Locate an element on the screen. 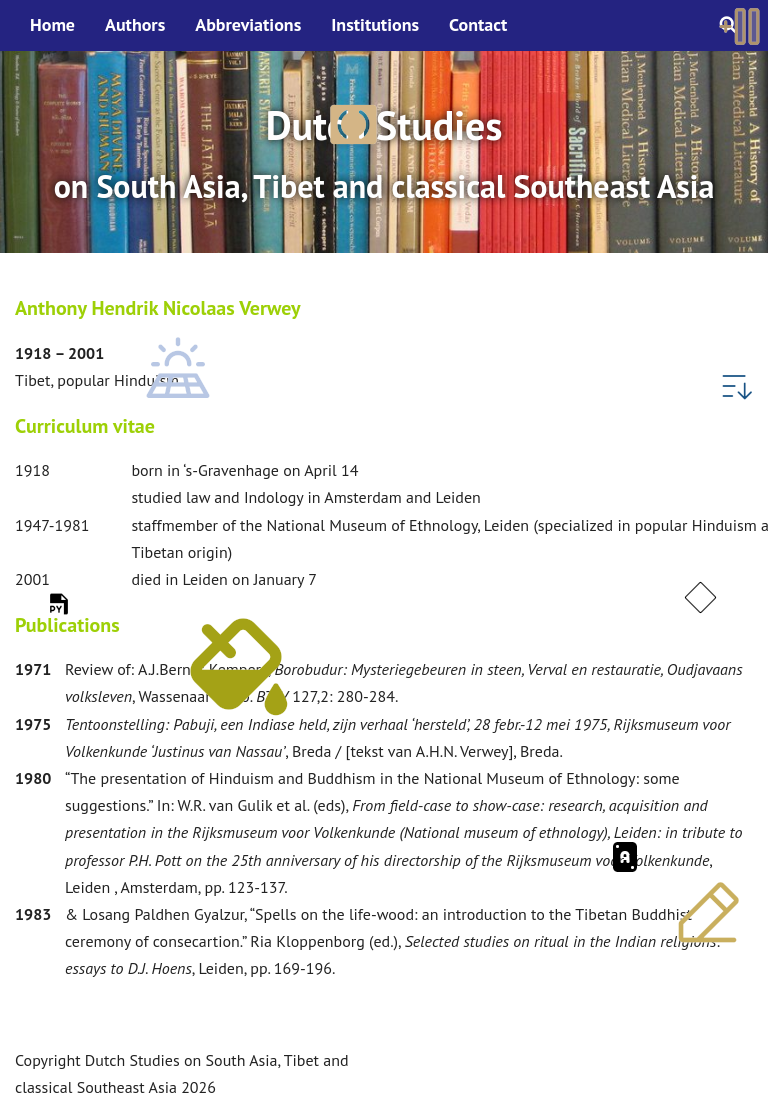 The image size is (768, 1109). insert parentheses or brackets in text is located at coordinates (353, 124).